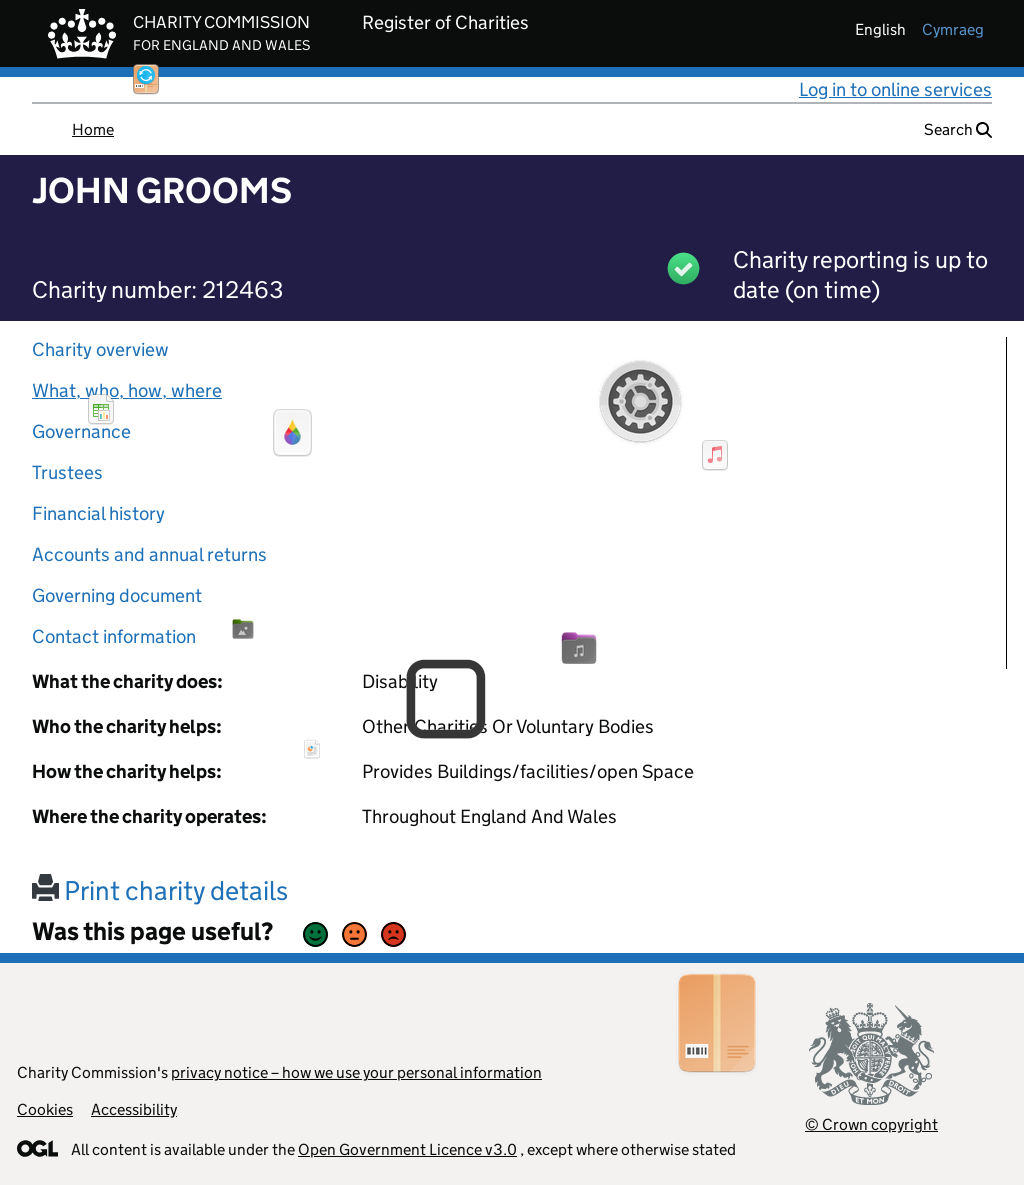 The height and width of the screenshot is (1185, 1024). Describe the element at coordinates (424, 721) in the screenshot. I see `empty checkbox or selection state` at that location.